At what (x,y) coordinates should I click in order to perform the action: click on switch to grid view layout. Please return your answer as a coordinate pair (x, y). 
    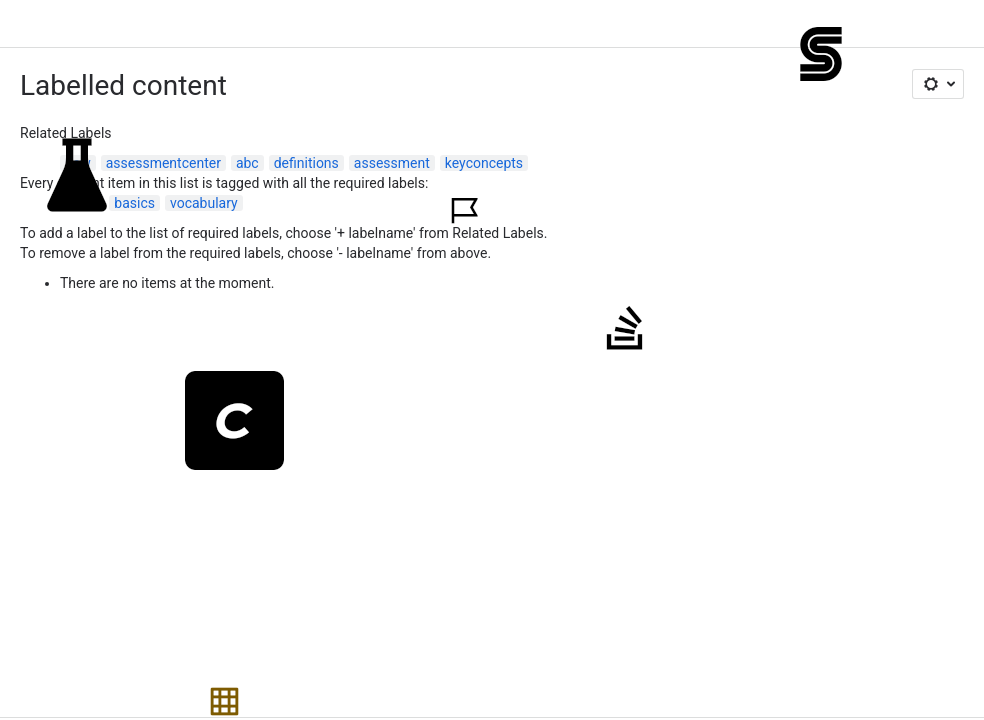
    Looking at the image, I should click on (224, 701).